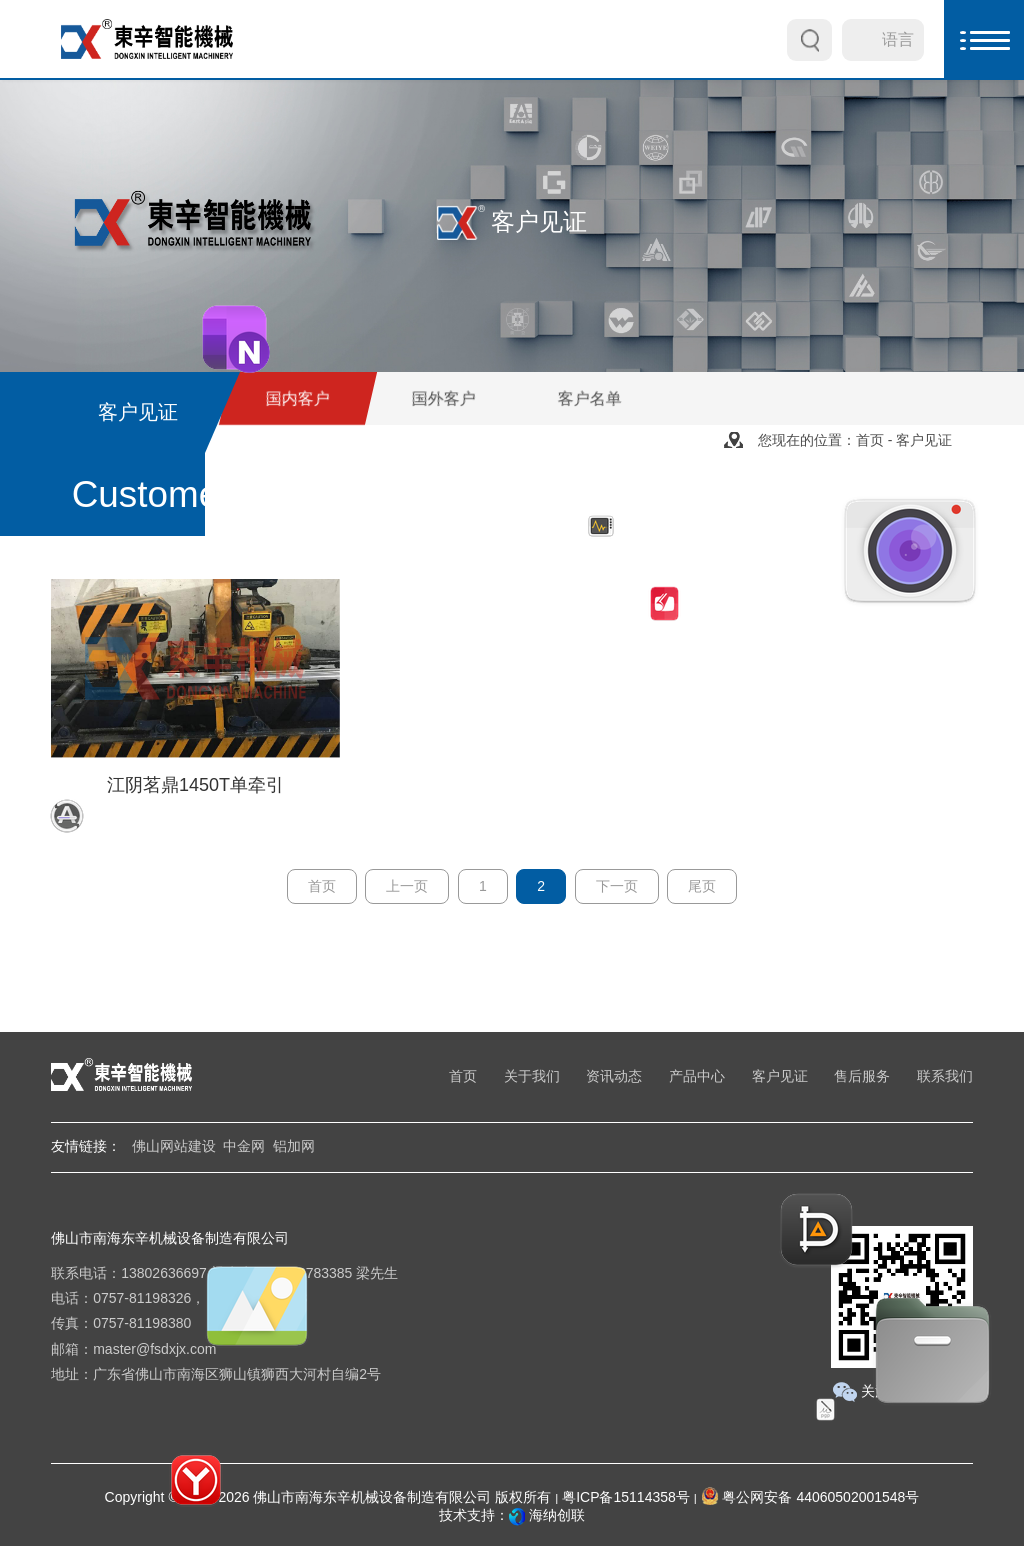 This screenshot has height=1546, width=1024. I want to click on an eps vector file type indicator, so click(664, 603).